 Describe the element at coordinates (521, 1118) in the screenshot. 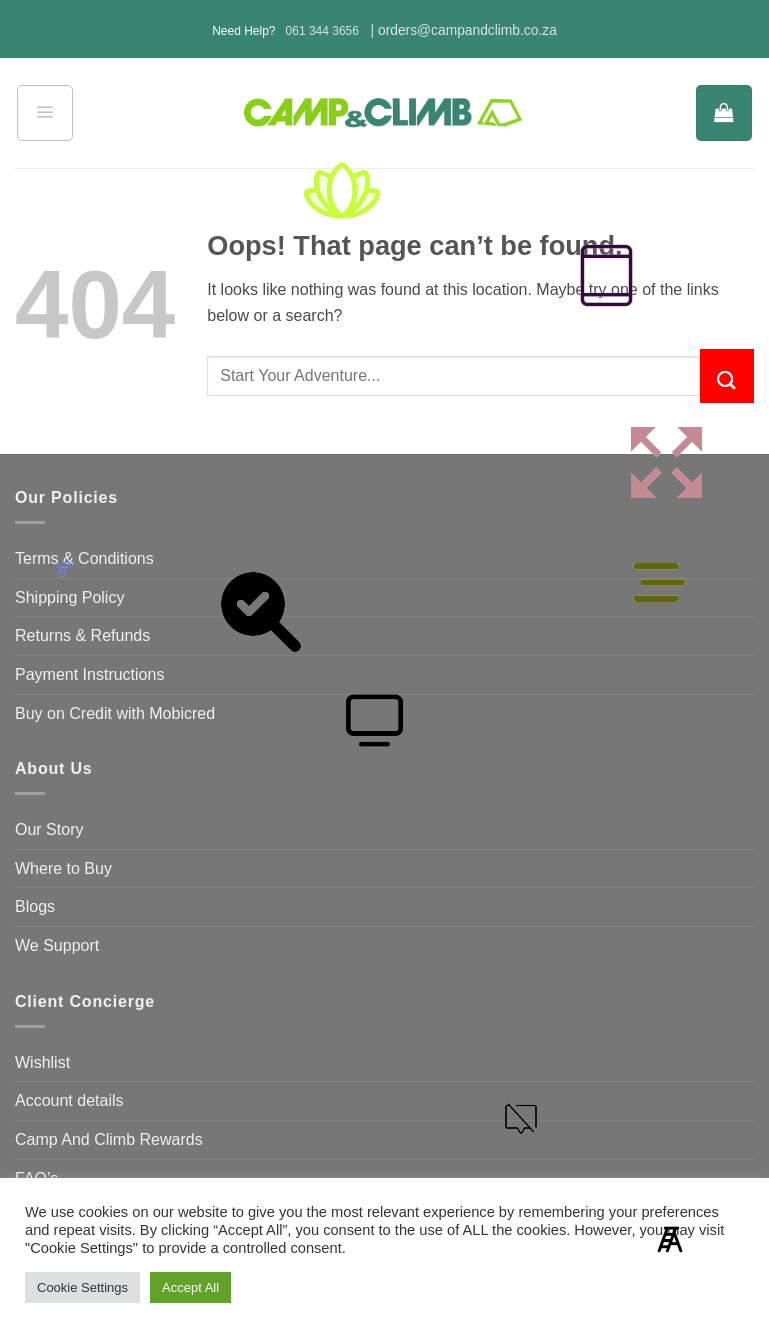

I see `mute or disable chat notifications` at that location.